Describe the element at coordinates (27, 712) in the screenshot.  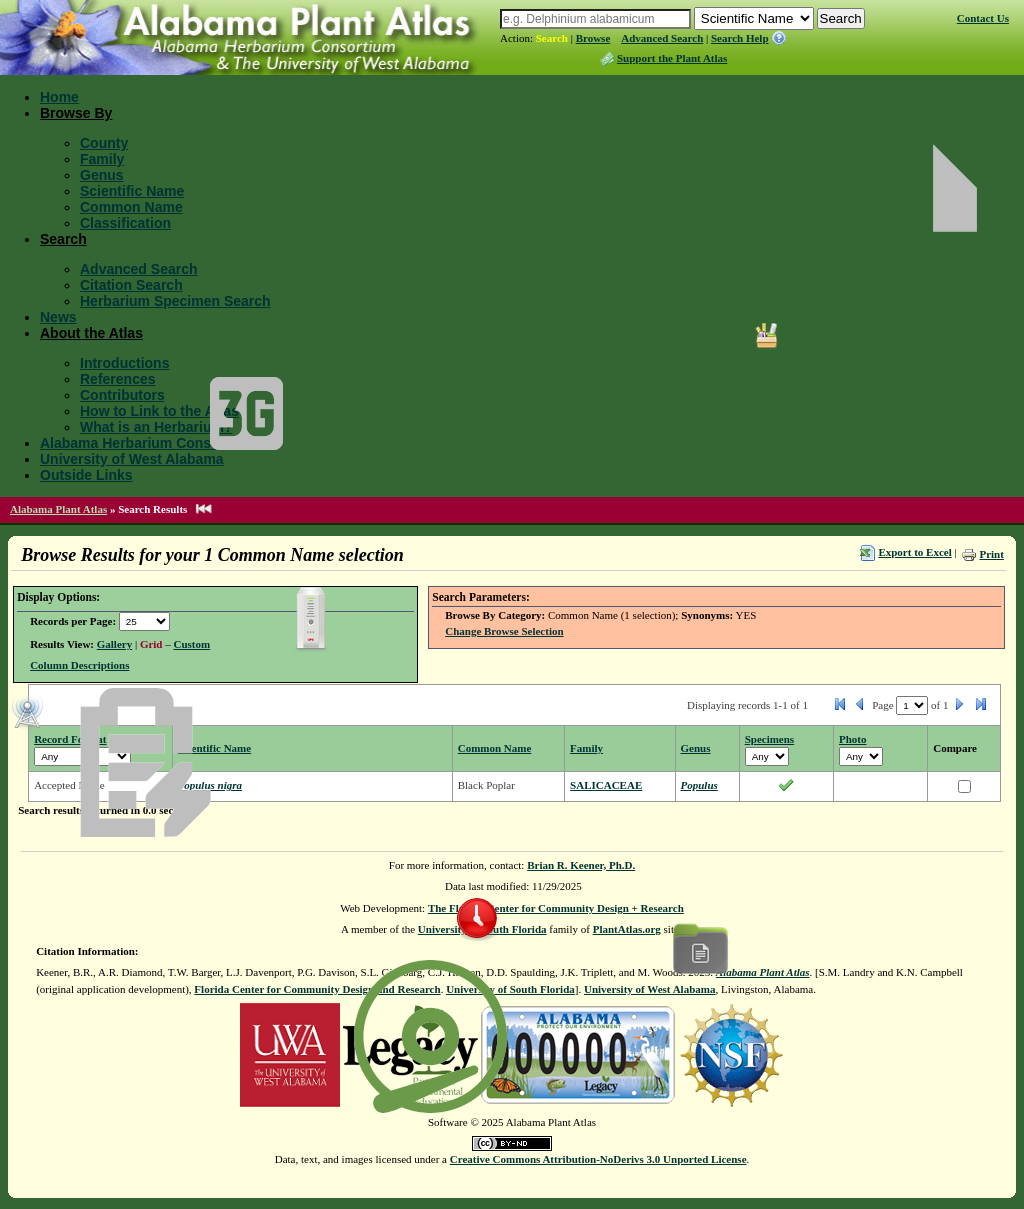
I see `indicates wireless network connectivity status` at that location.